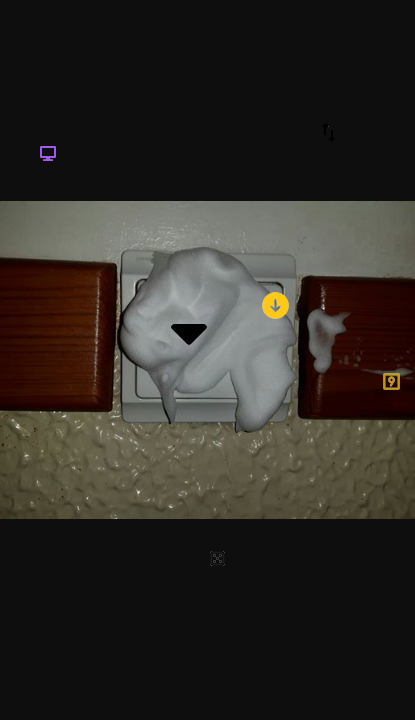  I want to click on roll dice or generate random number, so click(217, 558).